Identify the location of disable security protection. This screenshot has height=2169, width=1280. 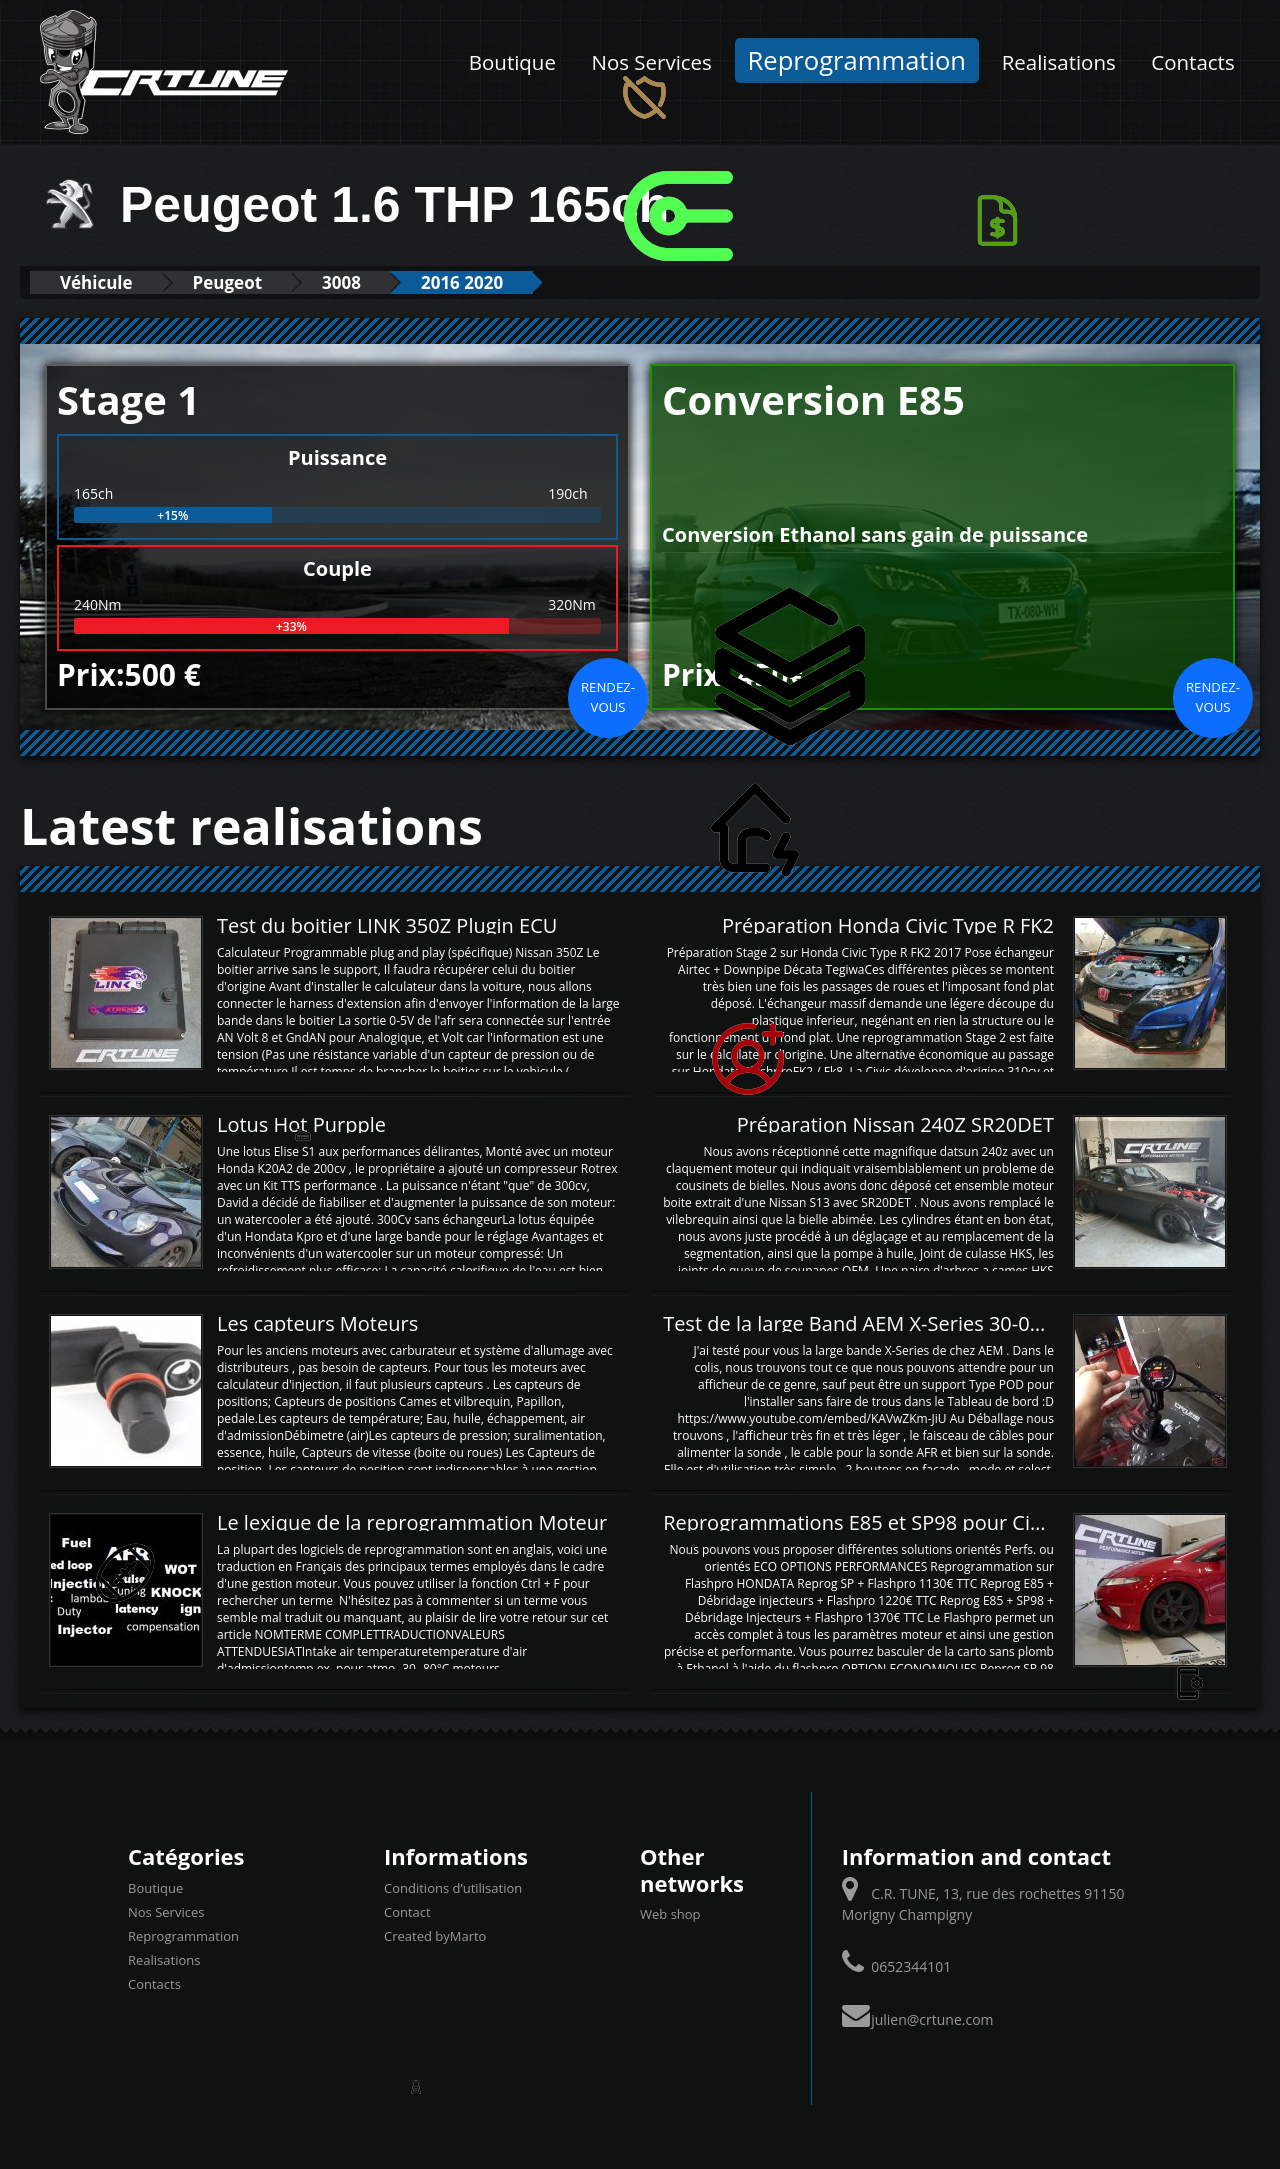
(644, 97).